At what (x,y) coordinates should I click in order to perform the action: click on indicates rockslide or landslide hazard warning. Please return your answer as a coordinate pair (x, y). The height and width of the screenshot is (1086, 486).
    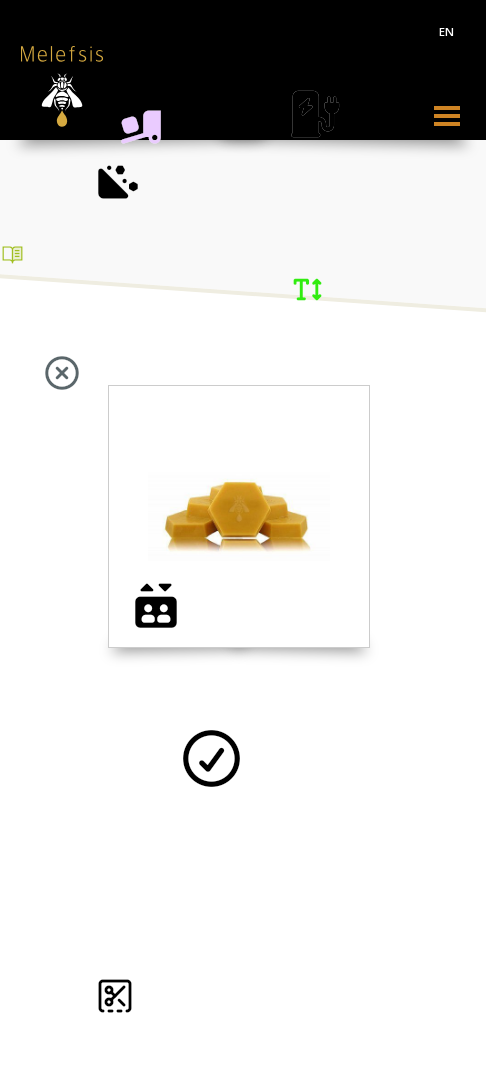
    Looking at the image, I should click on (118, 181).